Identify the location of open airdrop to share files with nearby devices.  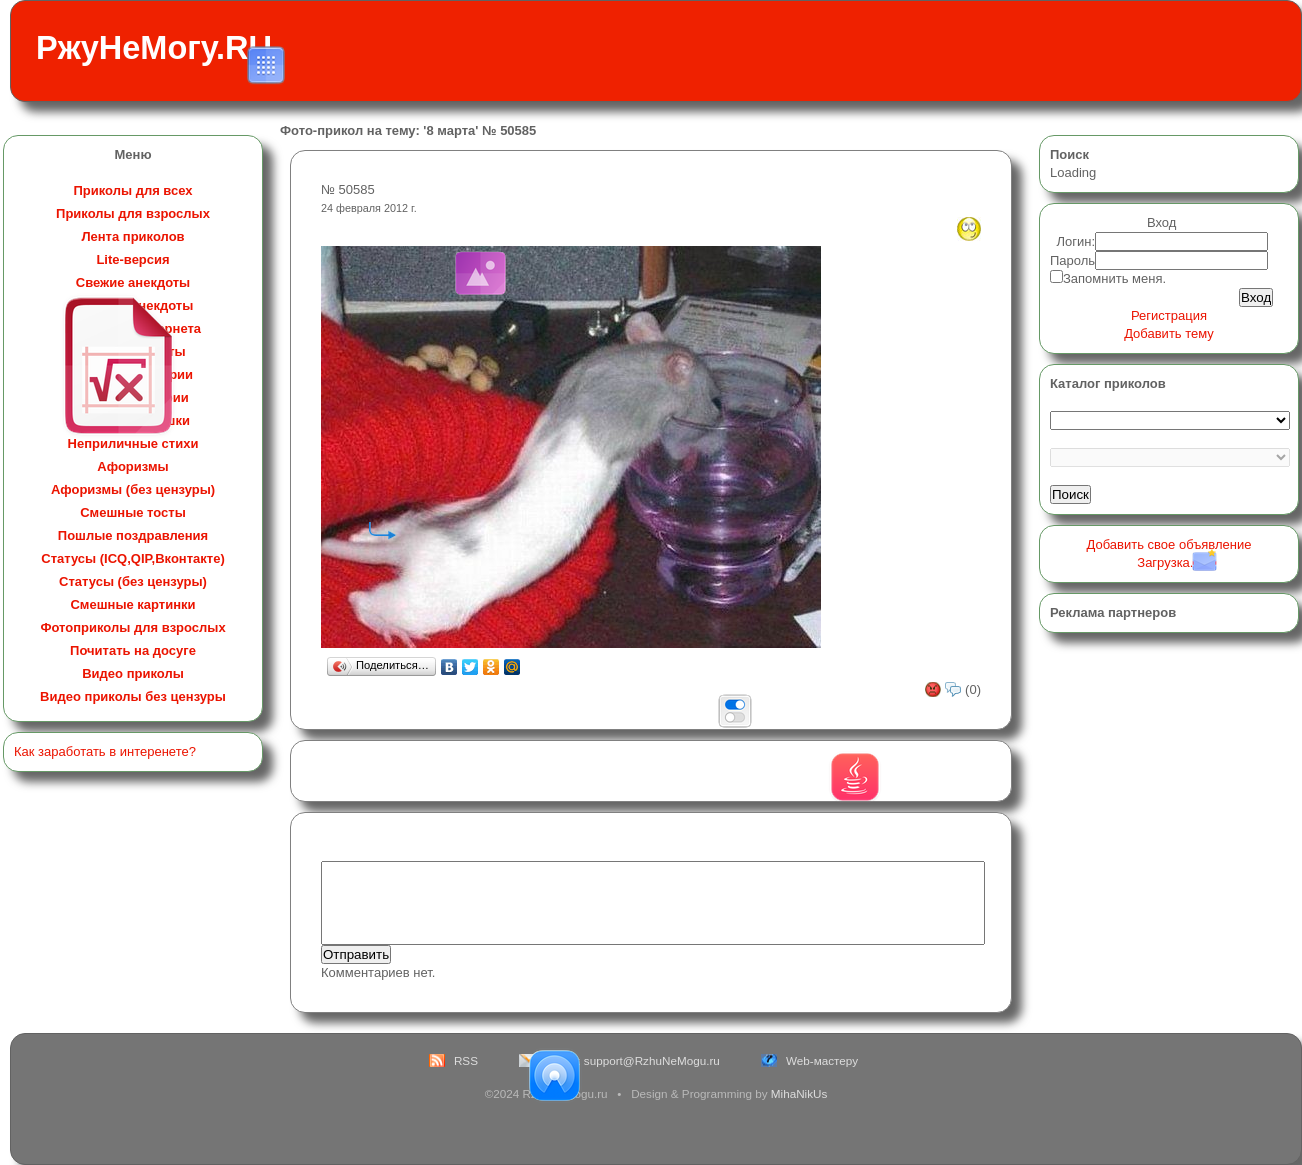
(554, 1075).